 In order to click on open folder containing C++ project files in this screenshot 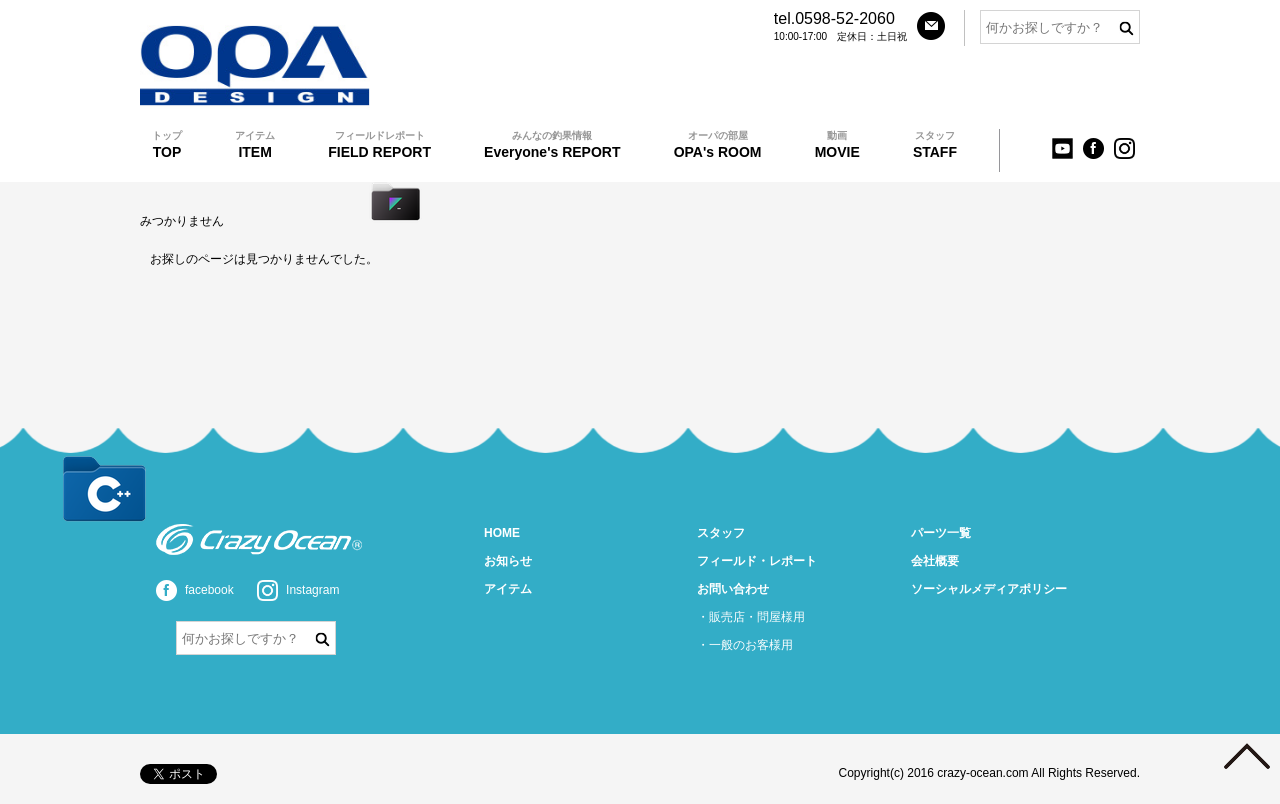, I will do `click(104, 491)`.